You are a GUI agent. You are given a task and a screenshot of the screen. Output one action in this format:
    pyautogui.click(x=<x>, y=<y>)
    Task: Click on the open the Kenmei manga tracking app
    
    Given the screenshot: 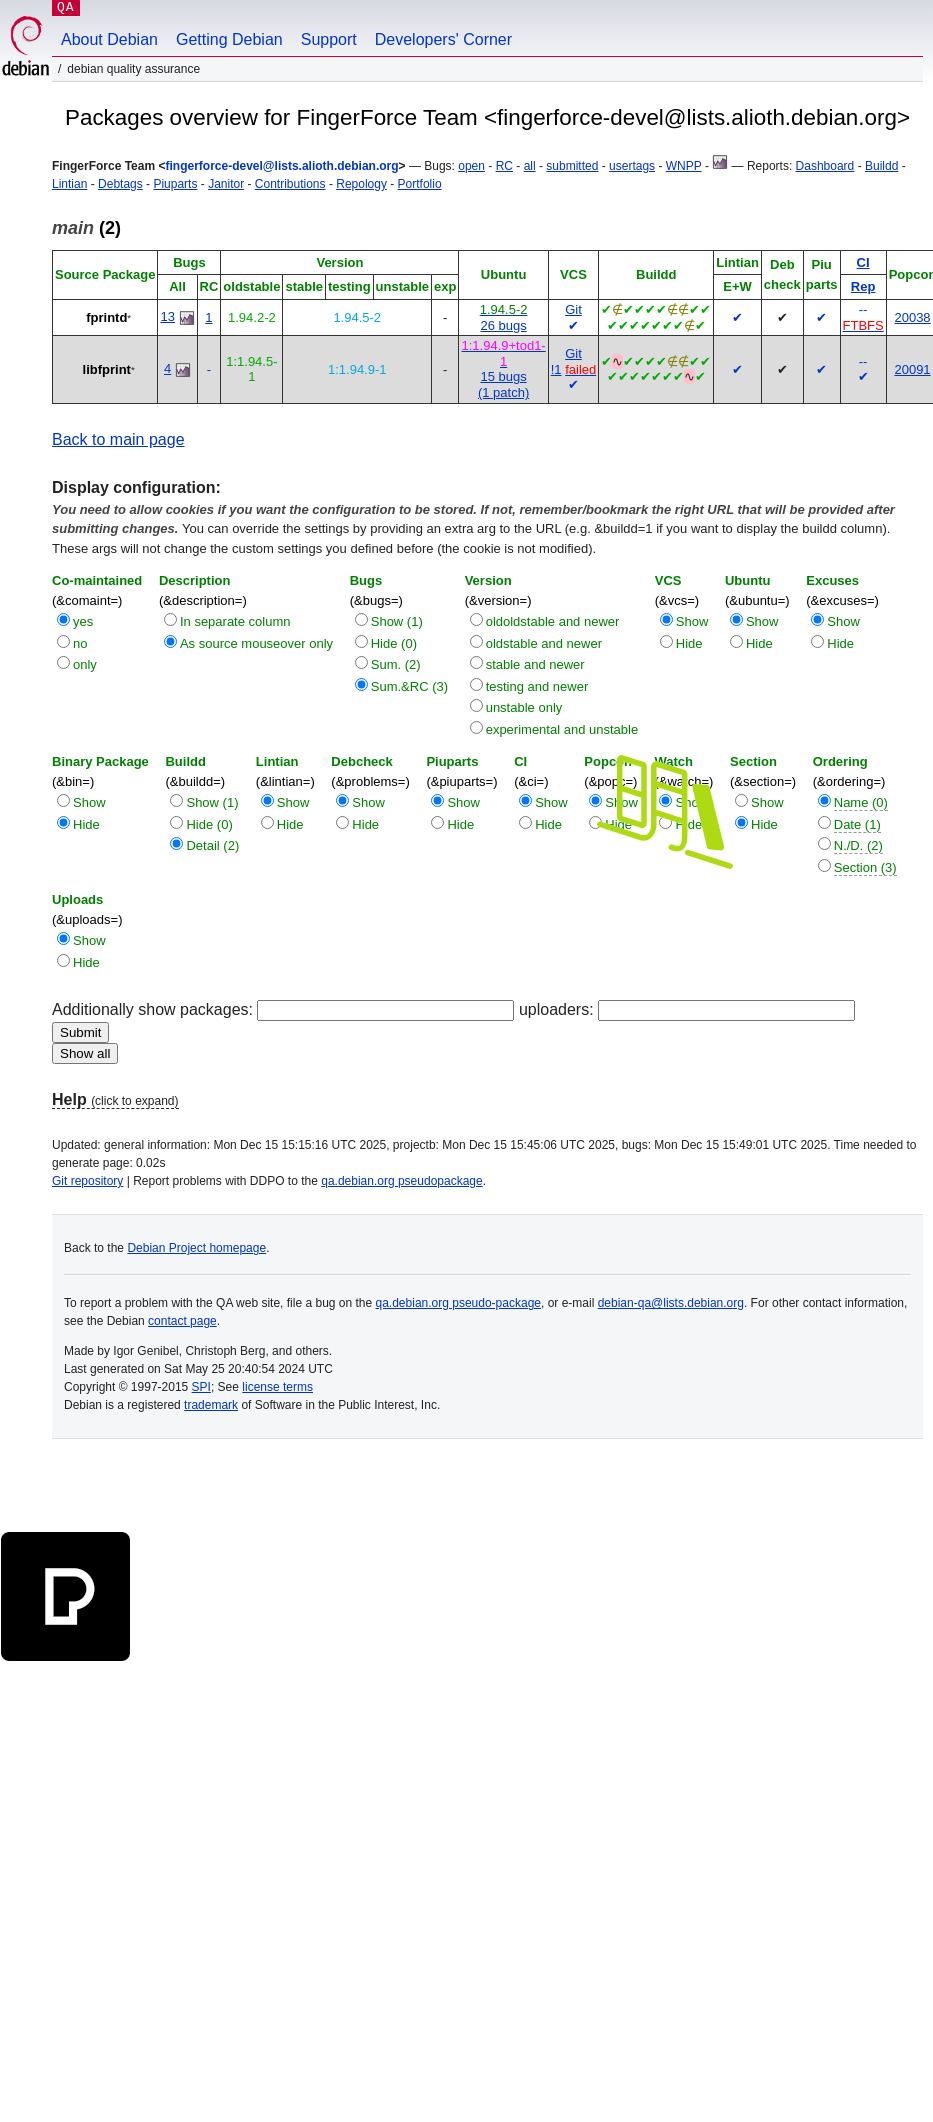 What is the action you would take?
    pyautogui.click(x=665, y=812)
    